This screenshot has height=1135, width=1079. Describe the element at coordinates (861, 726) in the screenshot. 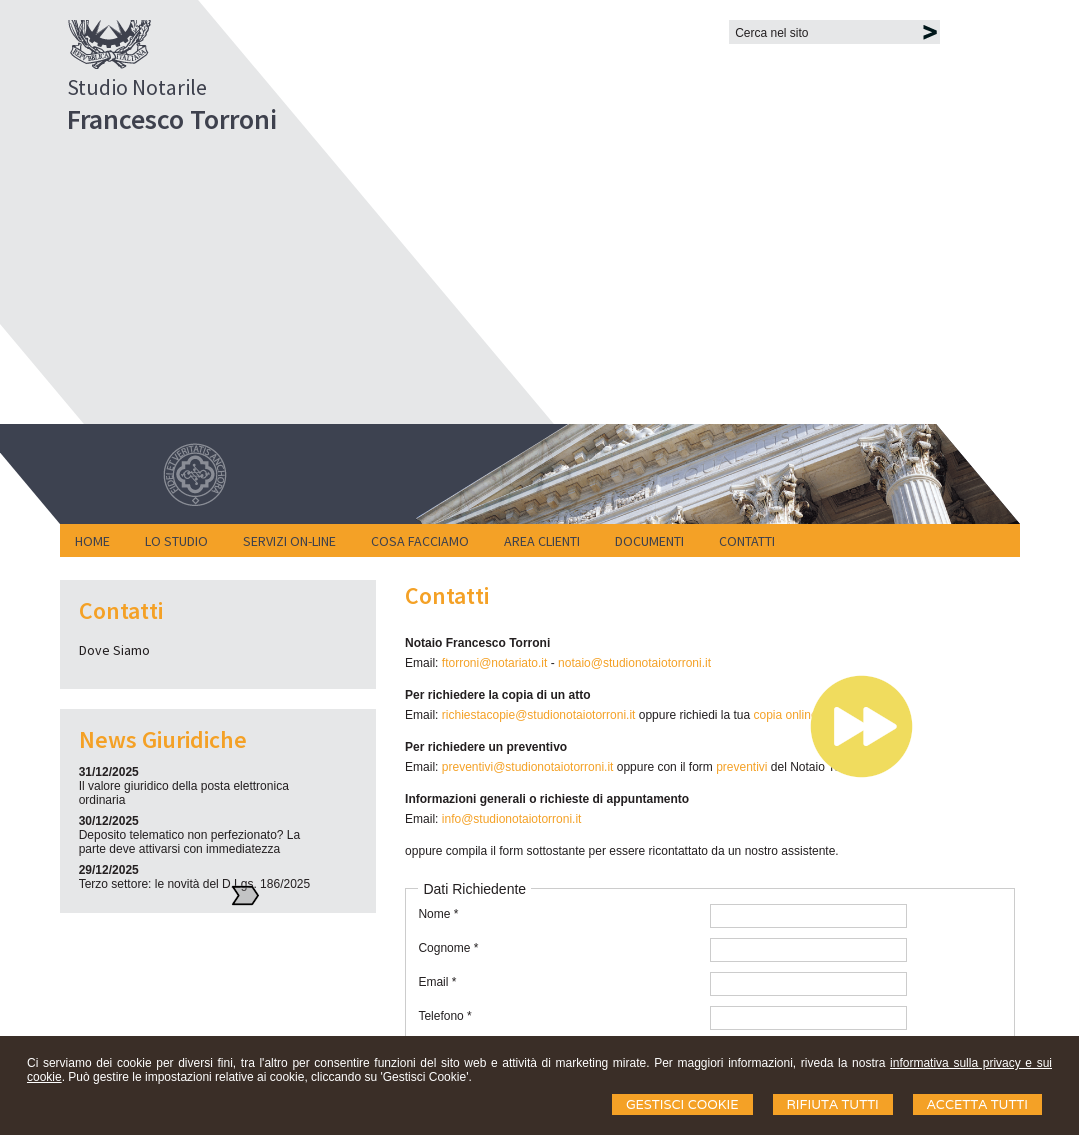

I see `skip forward to the next track` at that location.